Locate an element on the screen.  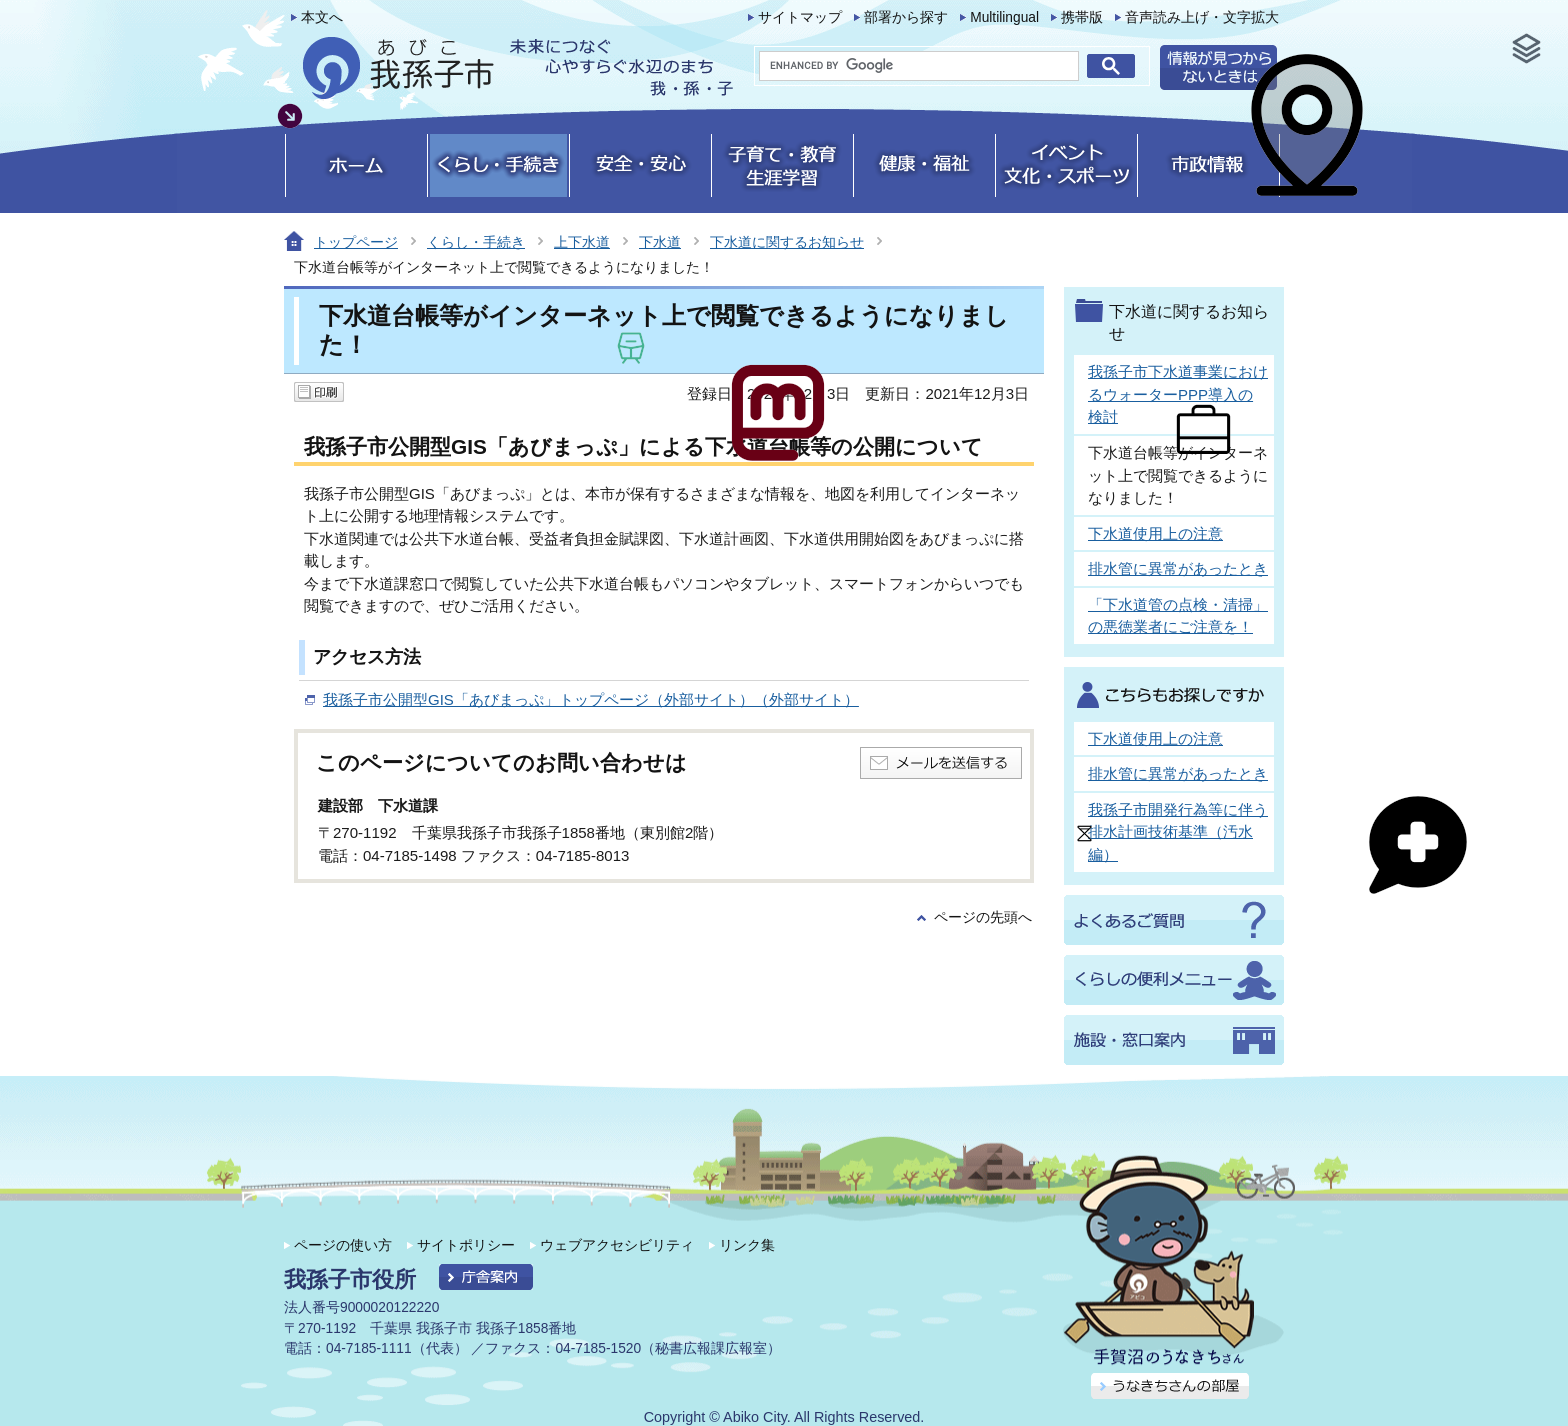
view layered content or stacked items is located at coordinates (1526, 48).